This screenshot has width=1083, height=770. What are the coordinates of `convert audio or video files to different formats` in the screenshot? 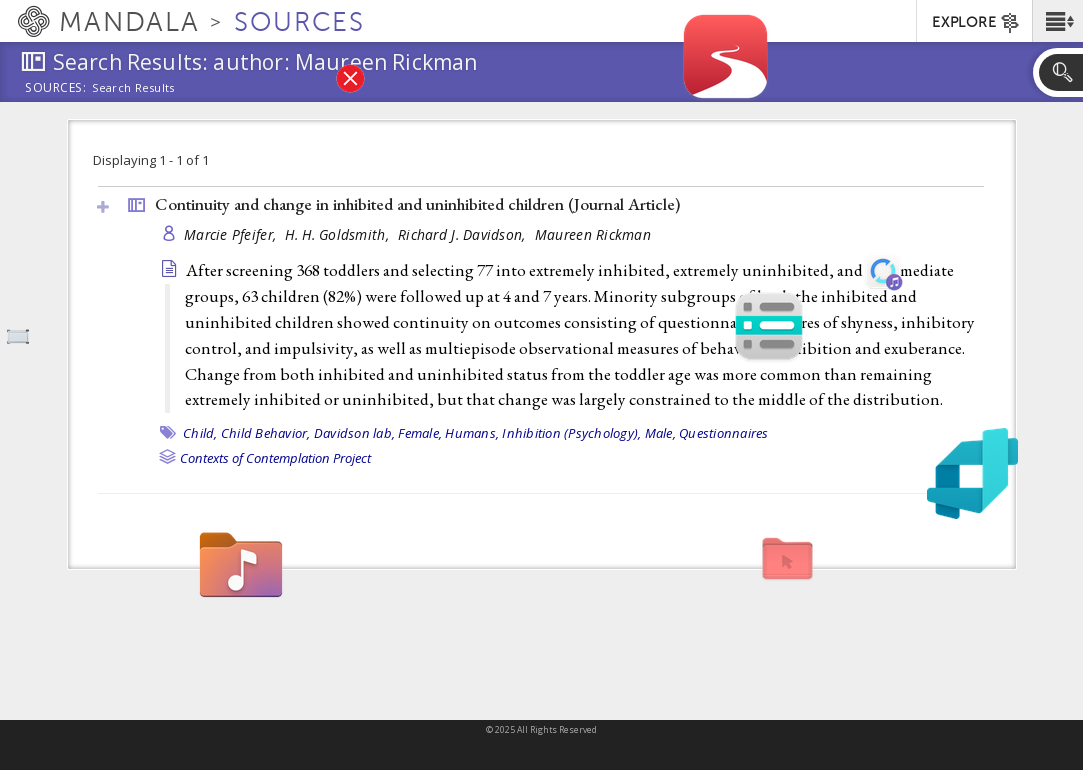 It's located at (883, 271).